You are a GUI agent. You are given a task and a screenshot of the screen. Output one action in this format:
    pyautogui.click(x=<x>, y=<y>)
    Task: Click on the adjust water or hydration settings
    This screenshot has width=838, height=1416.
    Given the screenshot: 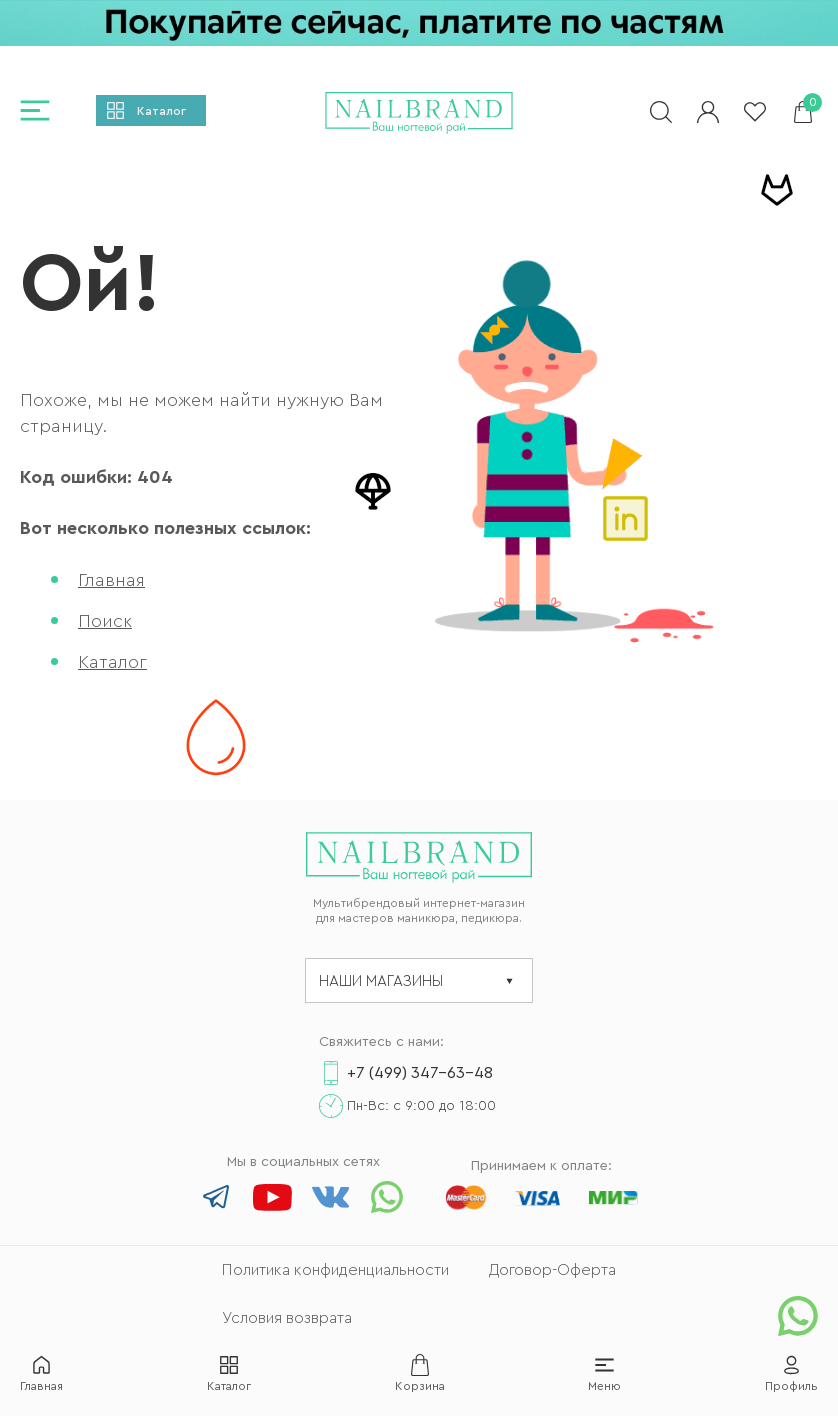 What is the action you would take?
    pyautogui.click(x=216, y=740)
    